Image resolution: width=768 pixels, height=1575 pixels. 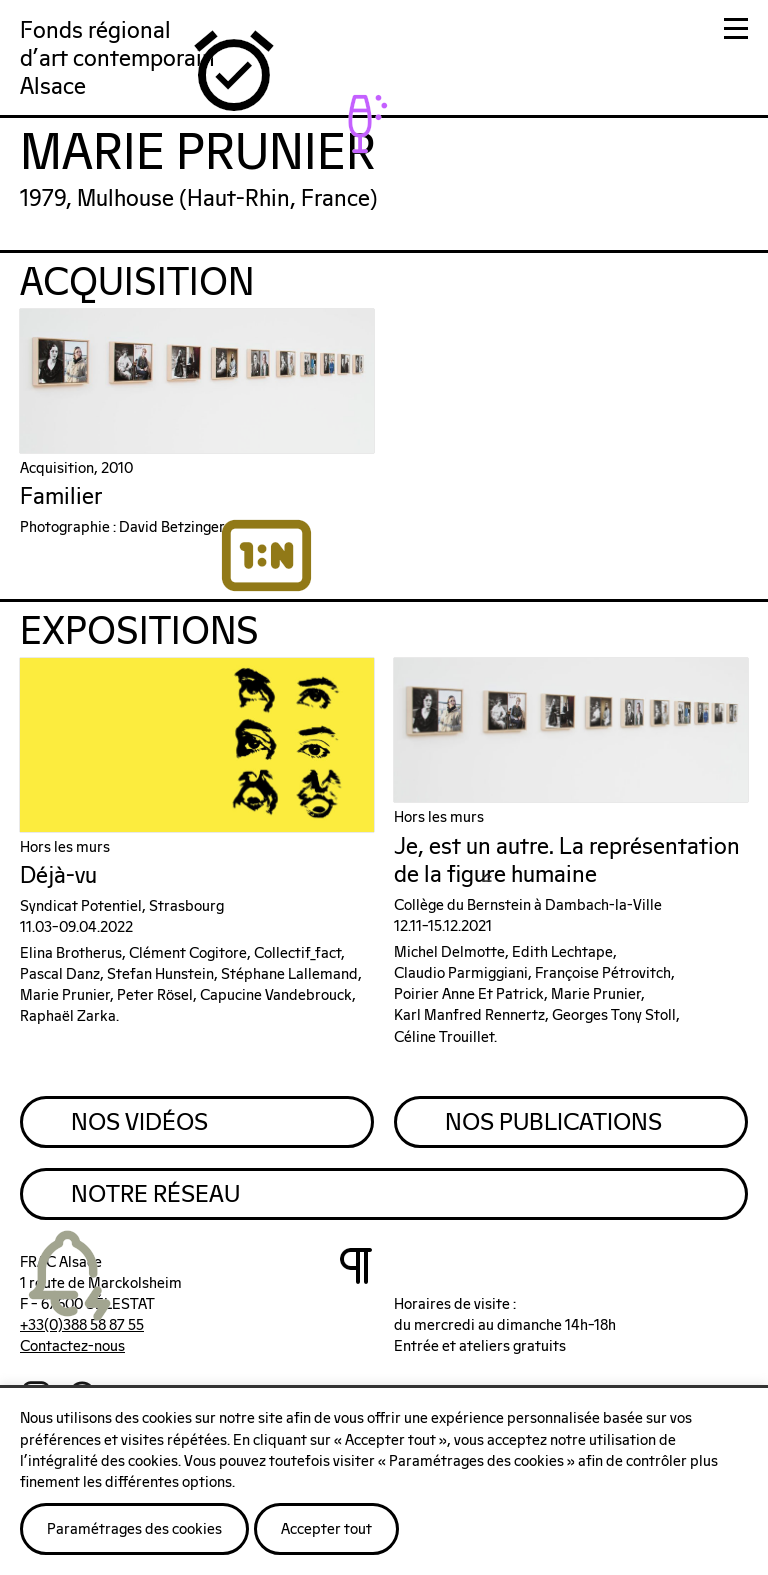 What do you see at coordinates (234, 71) in the screenshot?
I see `alarm is set and active` at bounding box center [234, 71].